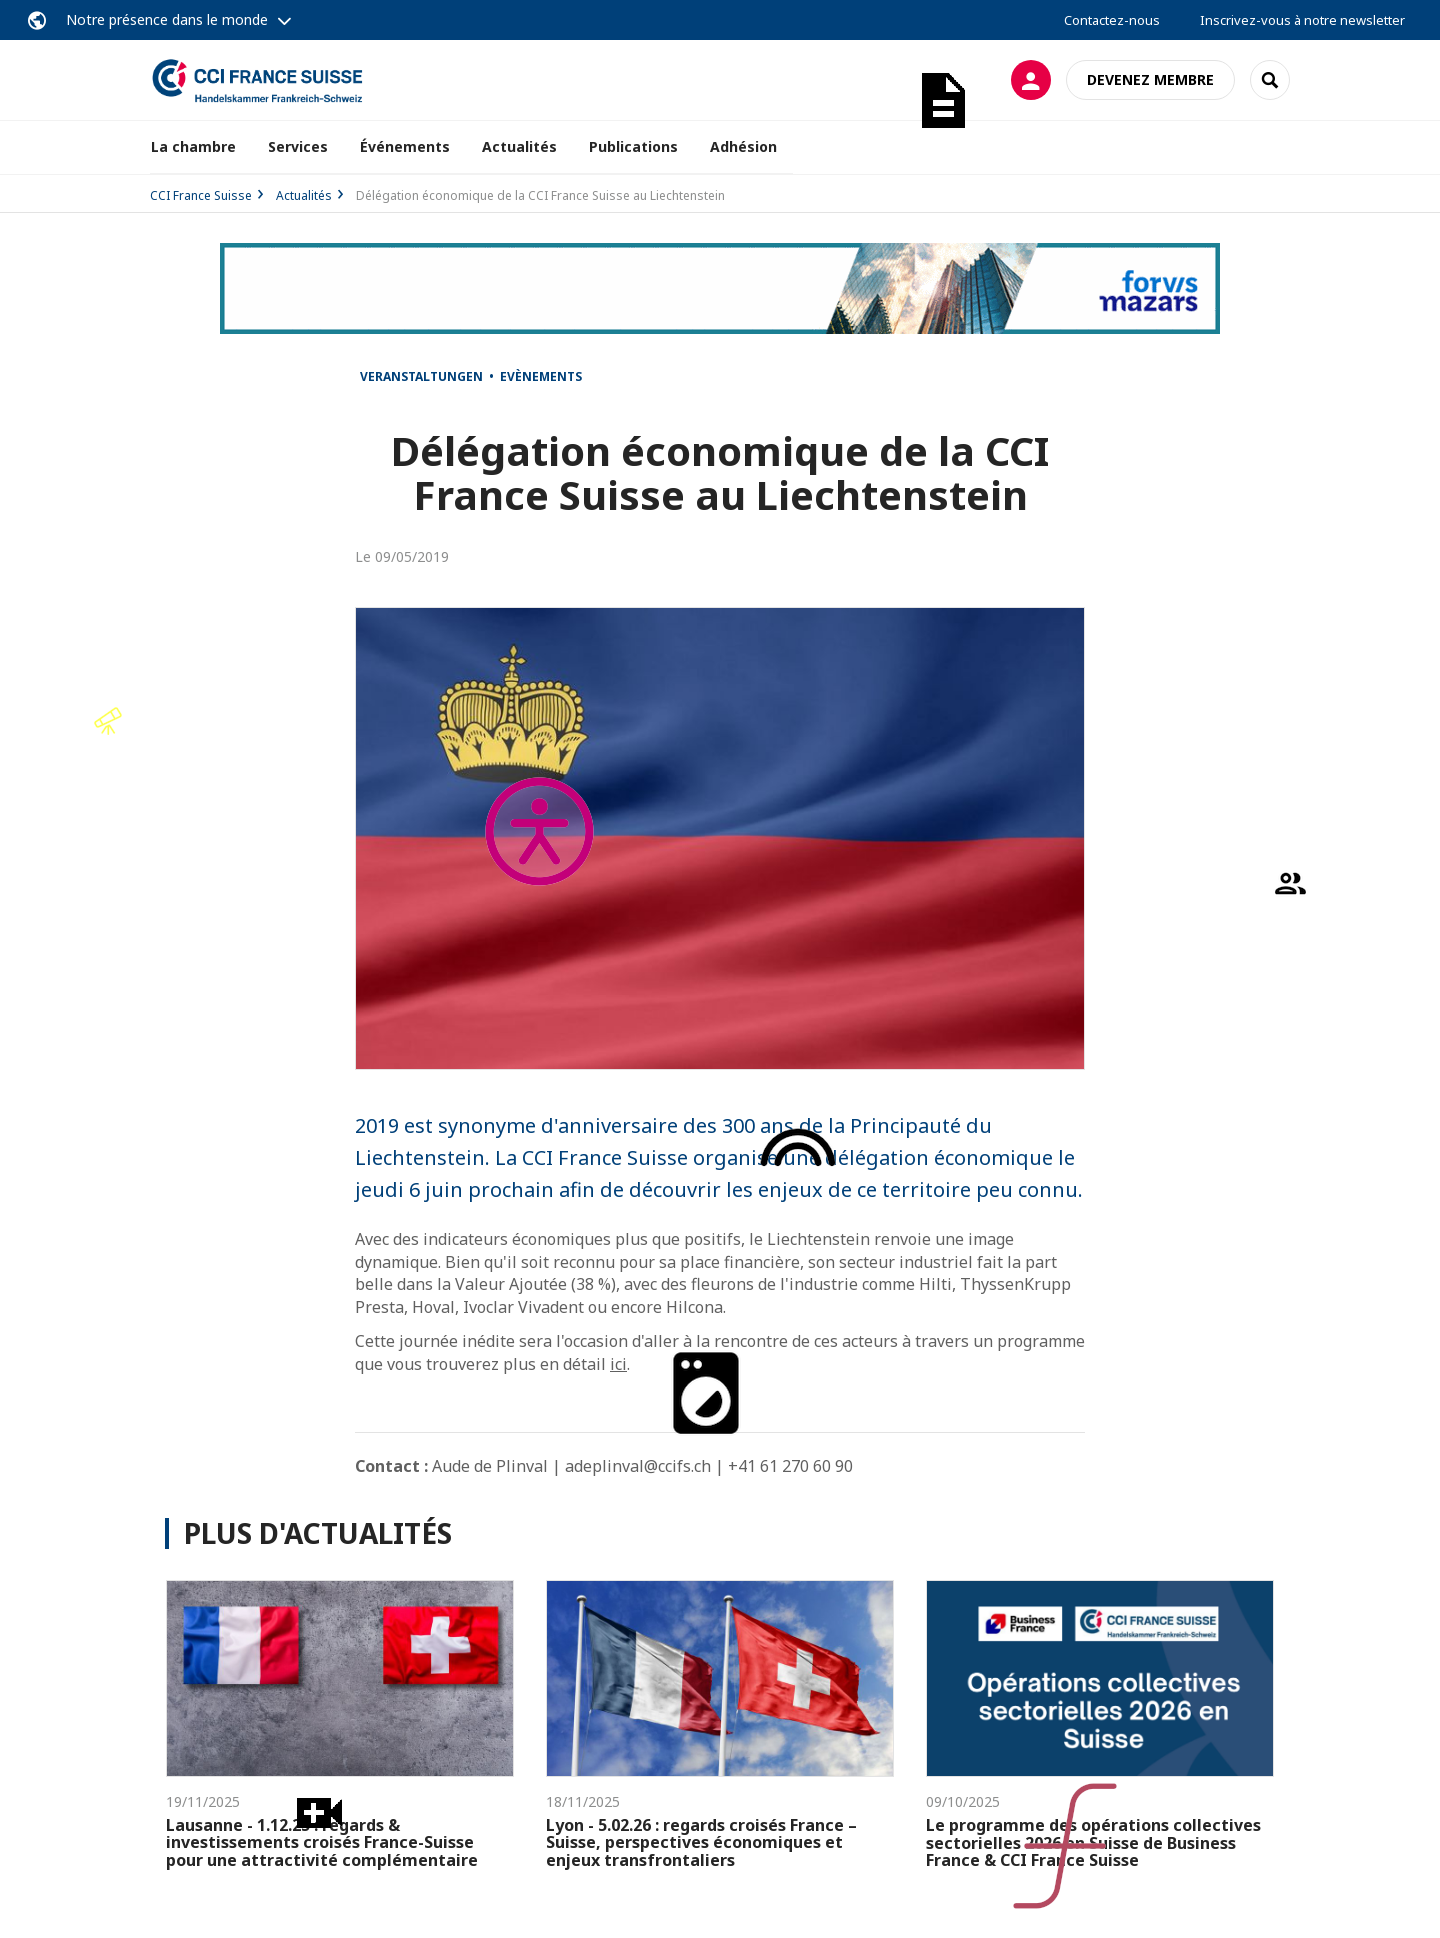 The image size is (1440, 1938). Describe the element at coordinates (706, 1393) in the screenshot. I see `find nearby laundromats or laundry services` at that location.